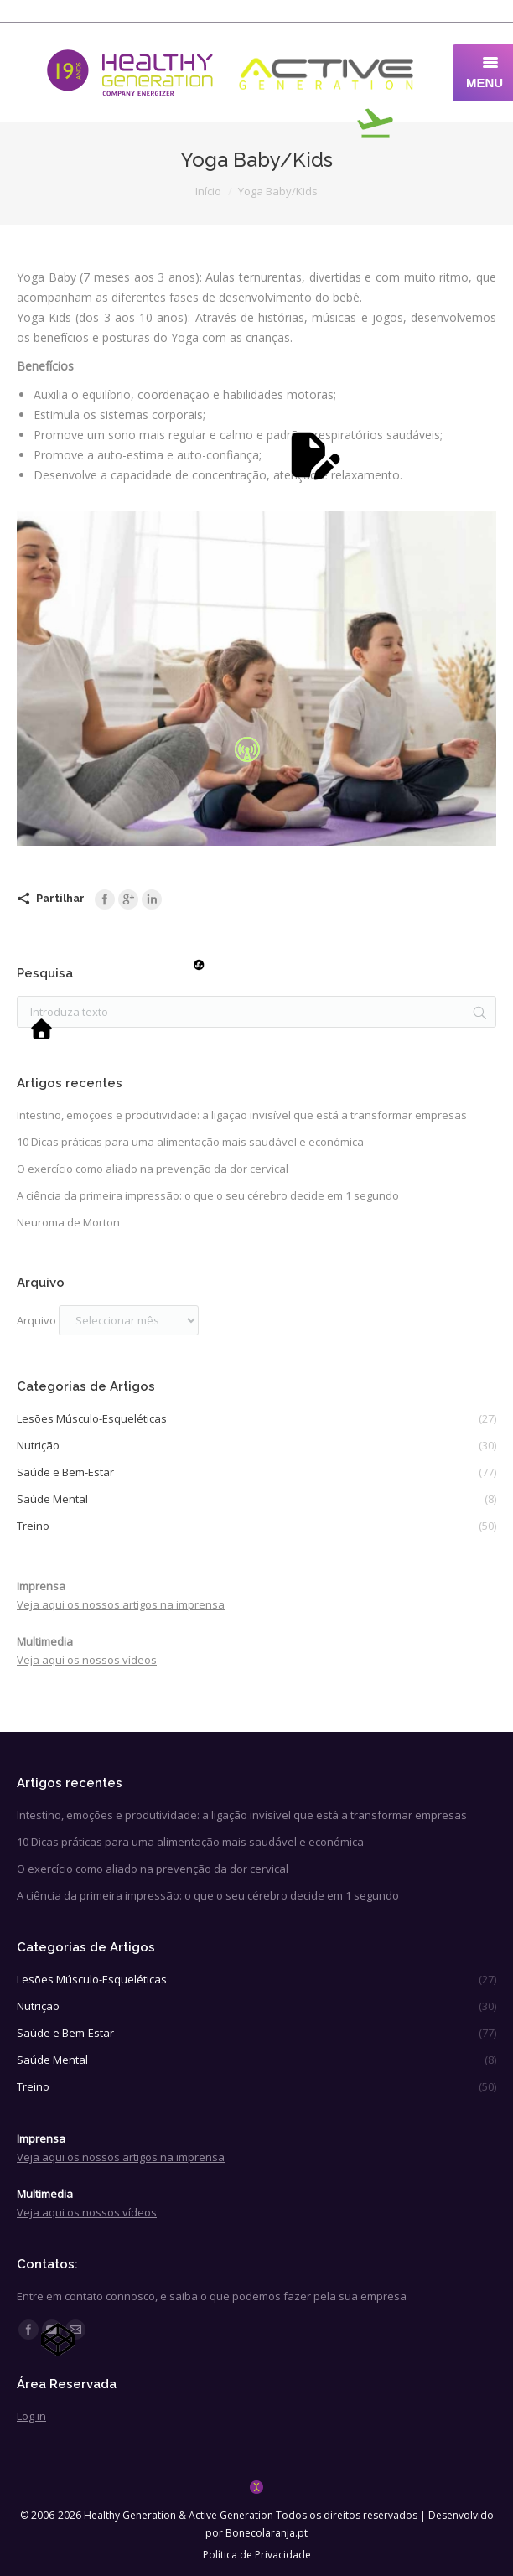 The width and height of the screenshot is (513, 2576). What do you see at coordinates (199, 965) in the screenshot?
I see `stumbleupon social media logo` at bounding box center [199, 965].